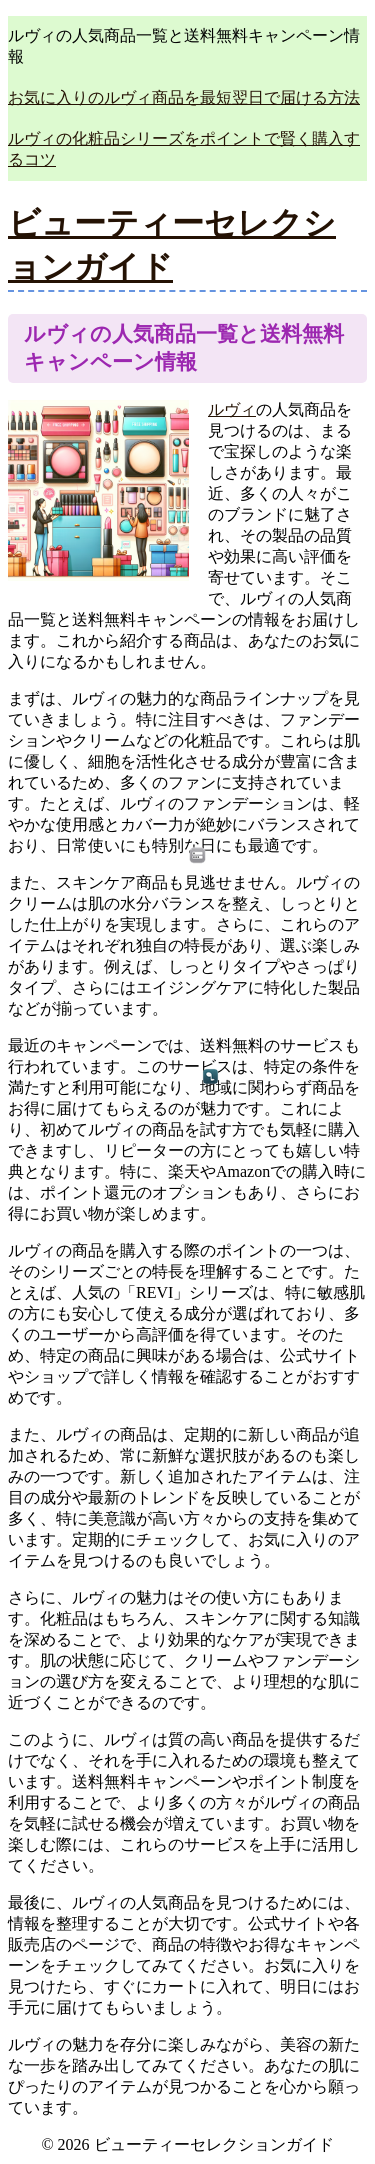 Image resolution: width=375 pixels, height=2164 pixels. I want to click on access login and authentication settings, so click(197, 855).